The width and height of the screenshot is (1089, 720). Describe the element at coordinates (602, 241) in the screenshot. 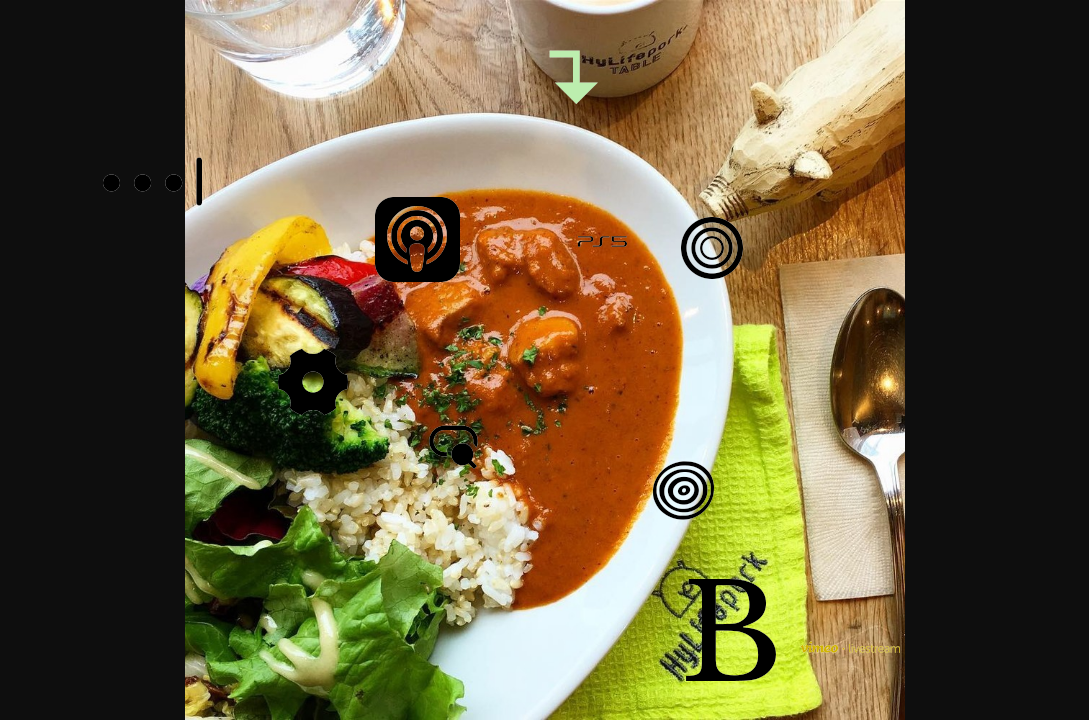

I see `PlayStation 5 brand logo` at that location.